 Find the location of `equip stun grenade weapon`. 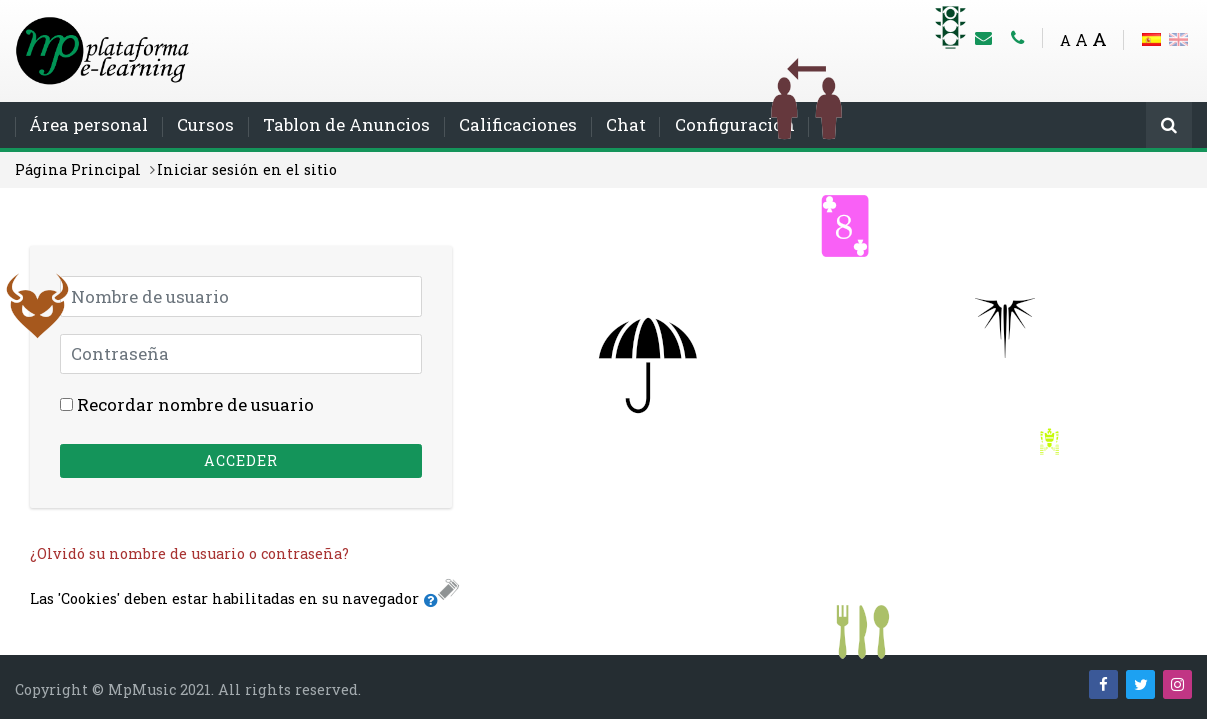

equip stun grenade weapon is located at coordinates (448, 589).